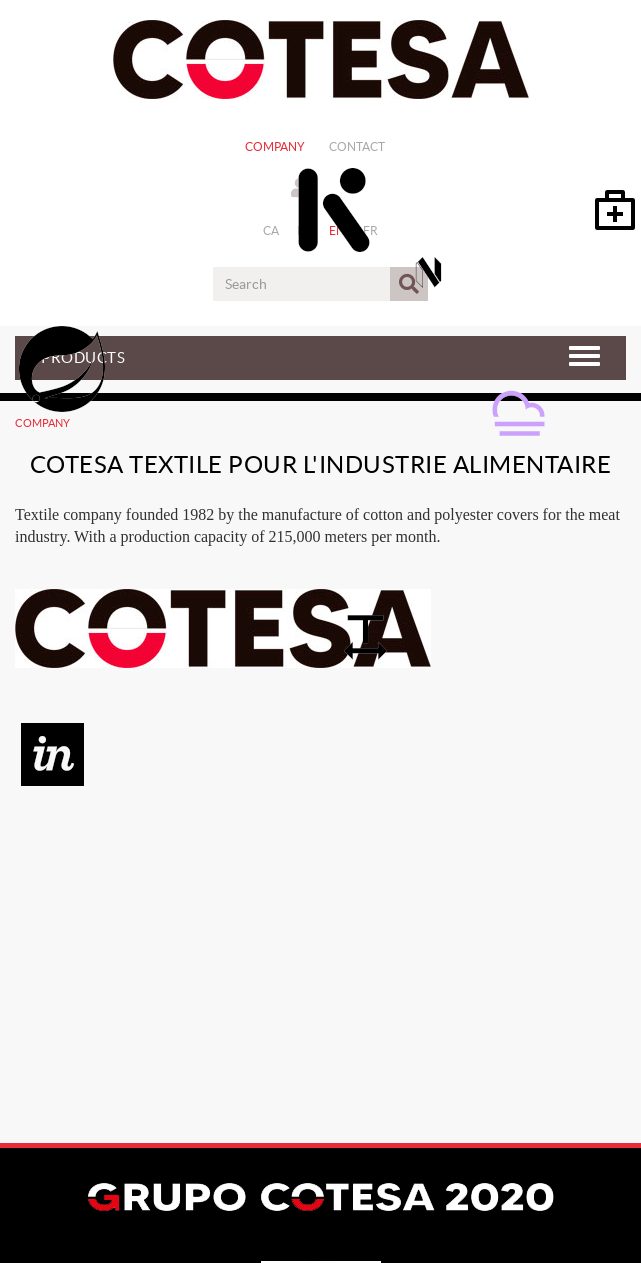  I want to click on adjust horizontal text spacing or letter tracking, so click(365, 635).